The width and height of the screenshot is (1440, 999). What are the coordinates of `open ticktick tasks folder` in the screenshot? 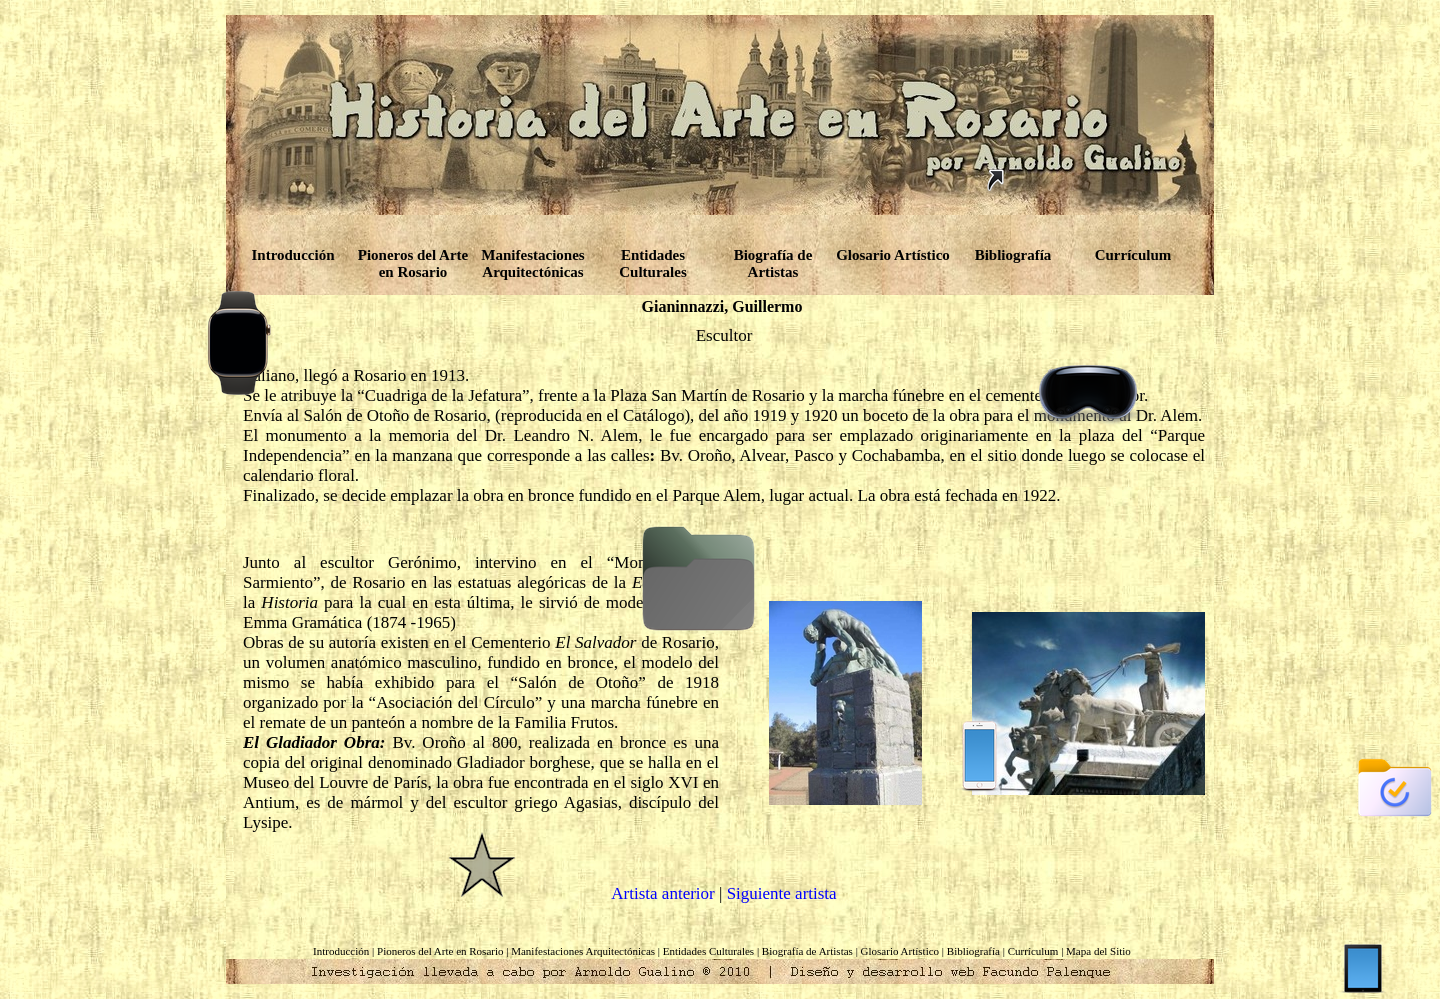 It's located at (1394, 789).